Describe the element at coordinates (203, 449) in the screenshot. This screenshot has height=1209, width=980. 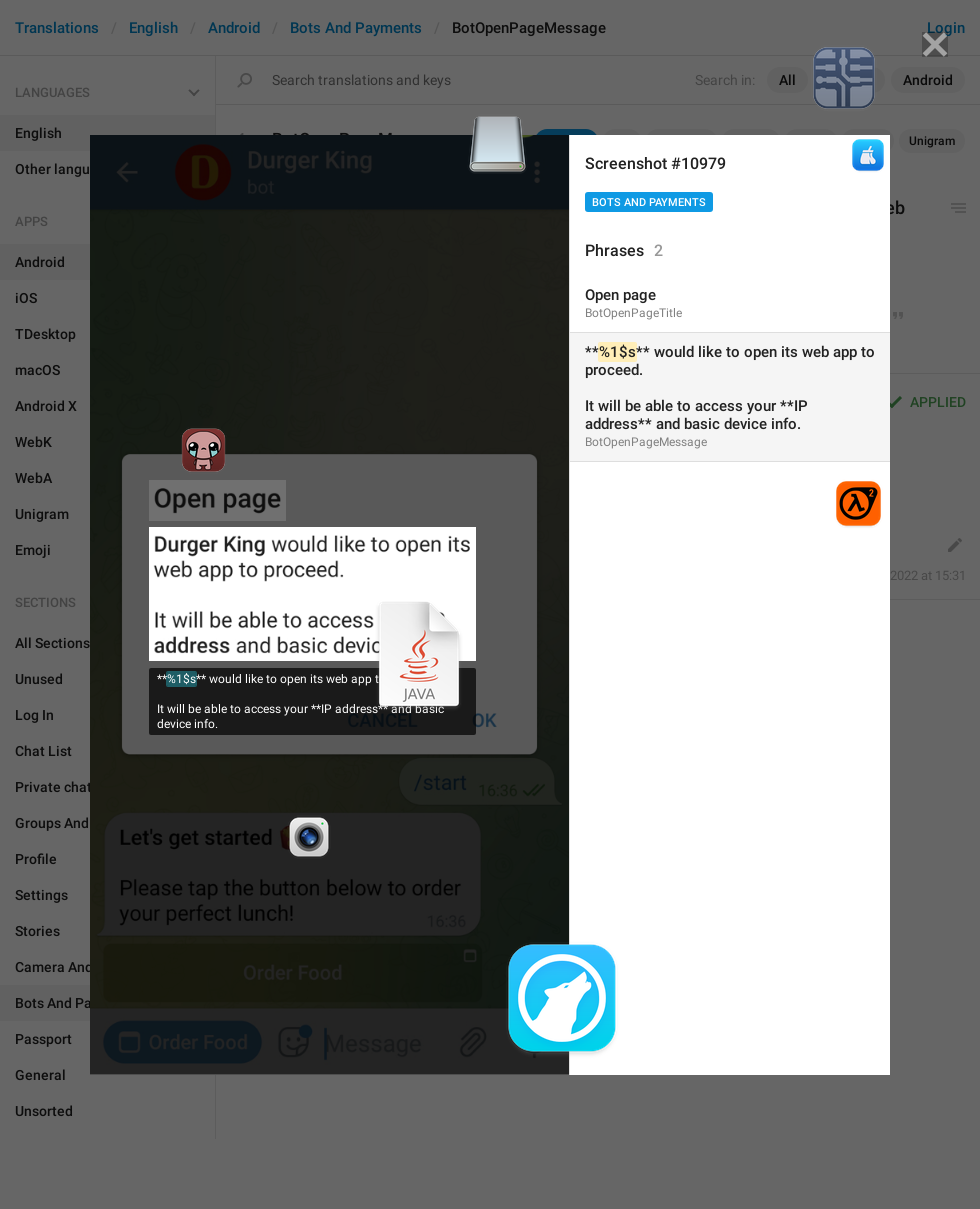
I see `launch the binding of isaac: rebirth game` at that location.